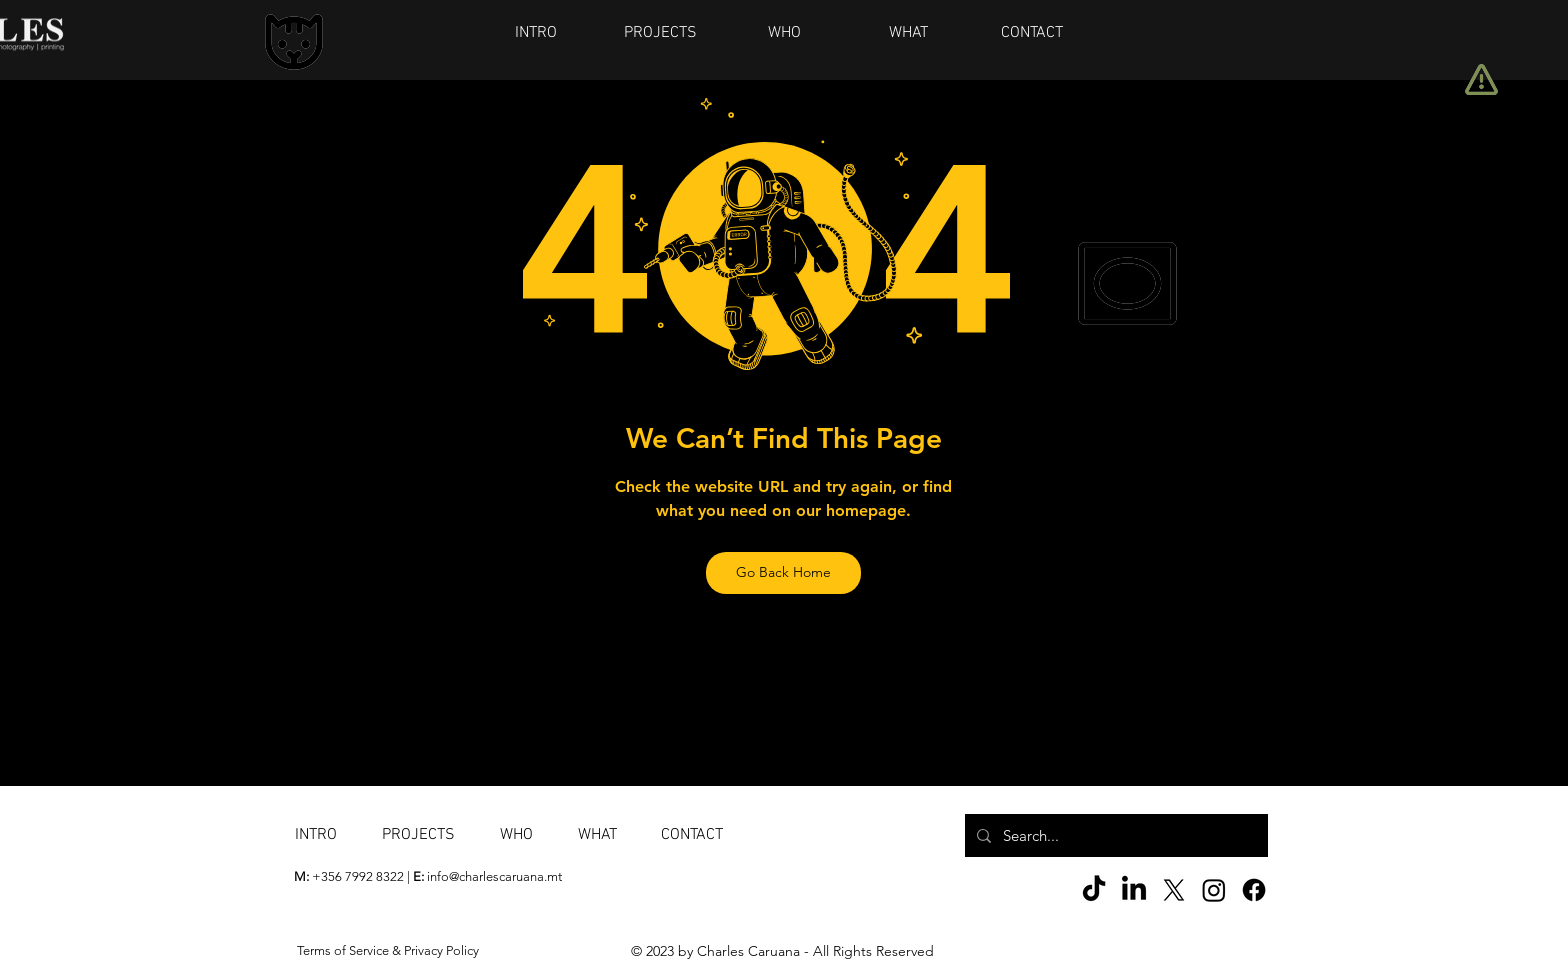  Describe the element at coordinates (1481, 80) in the screenshot. I see `indicates a warning or caution state` at that location.